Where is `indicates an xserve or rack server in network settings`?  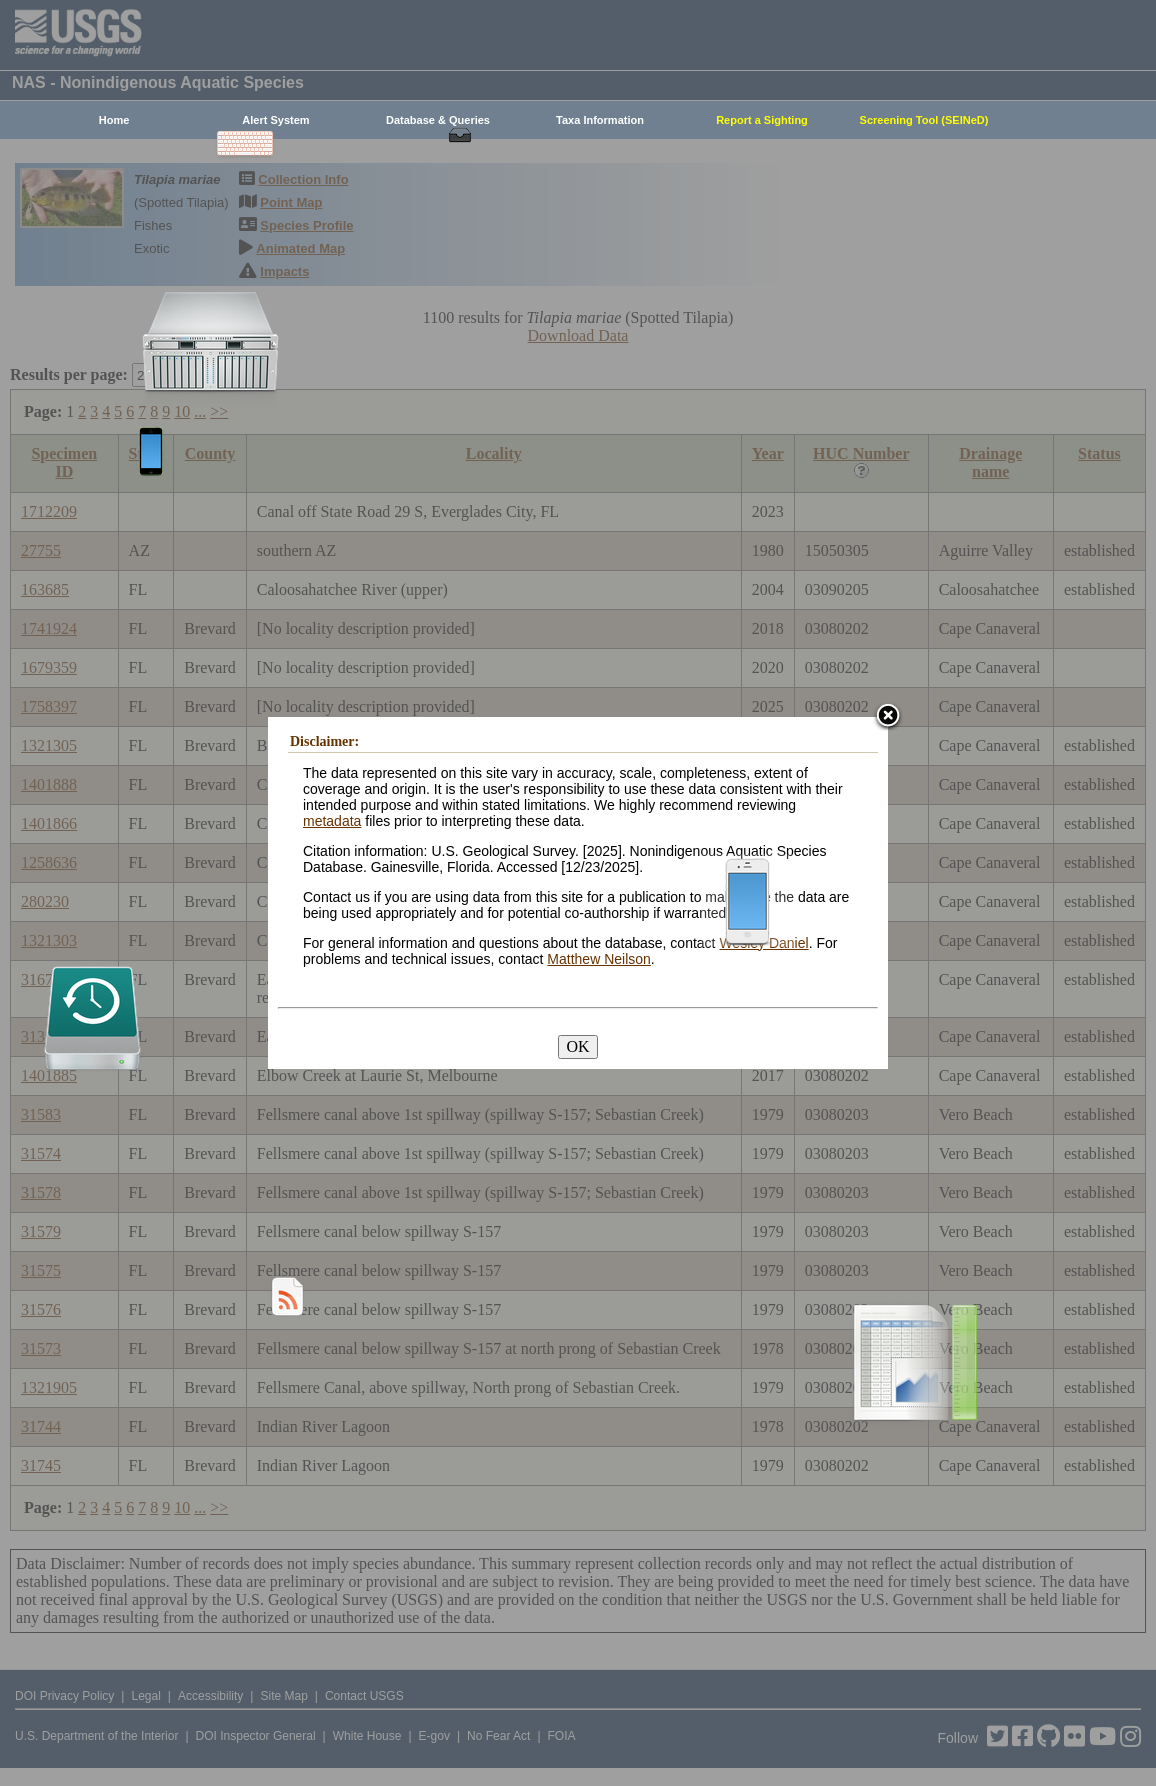 indicates an xserve or rack server in network settings is located at coordinates (210, 338).